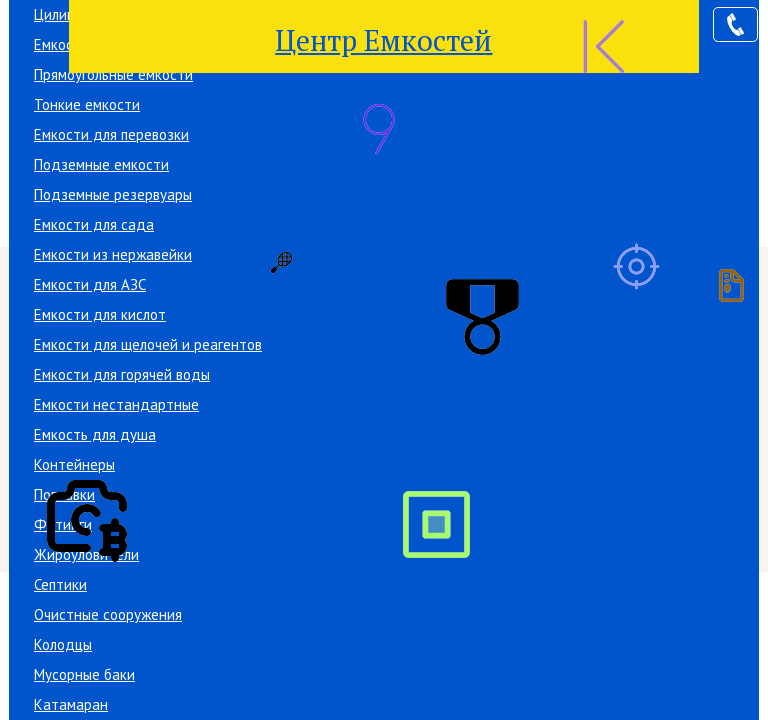 This screenshot has width=768, height=720. Describe the element at coordinates (379, 129) in the screenshot. I see `indicates the number nine in a list or sequence` at that location.